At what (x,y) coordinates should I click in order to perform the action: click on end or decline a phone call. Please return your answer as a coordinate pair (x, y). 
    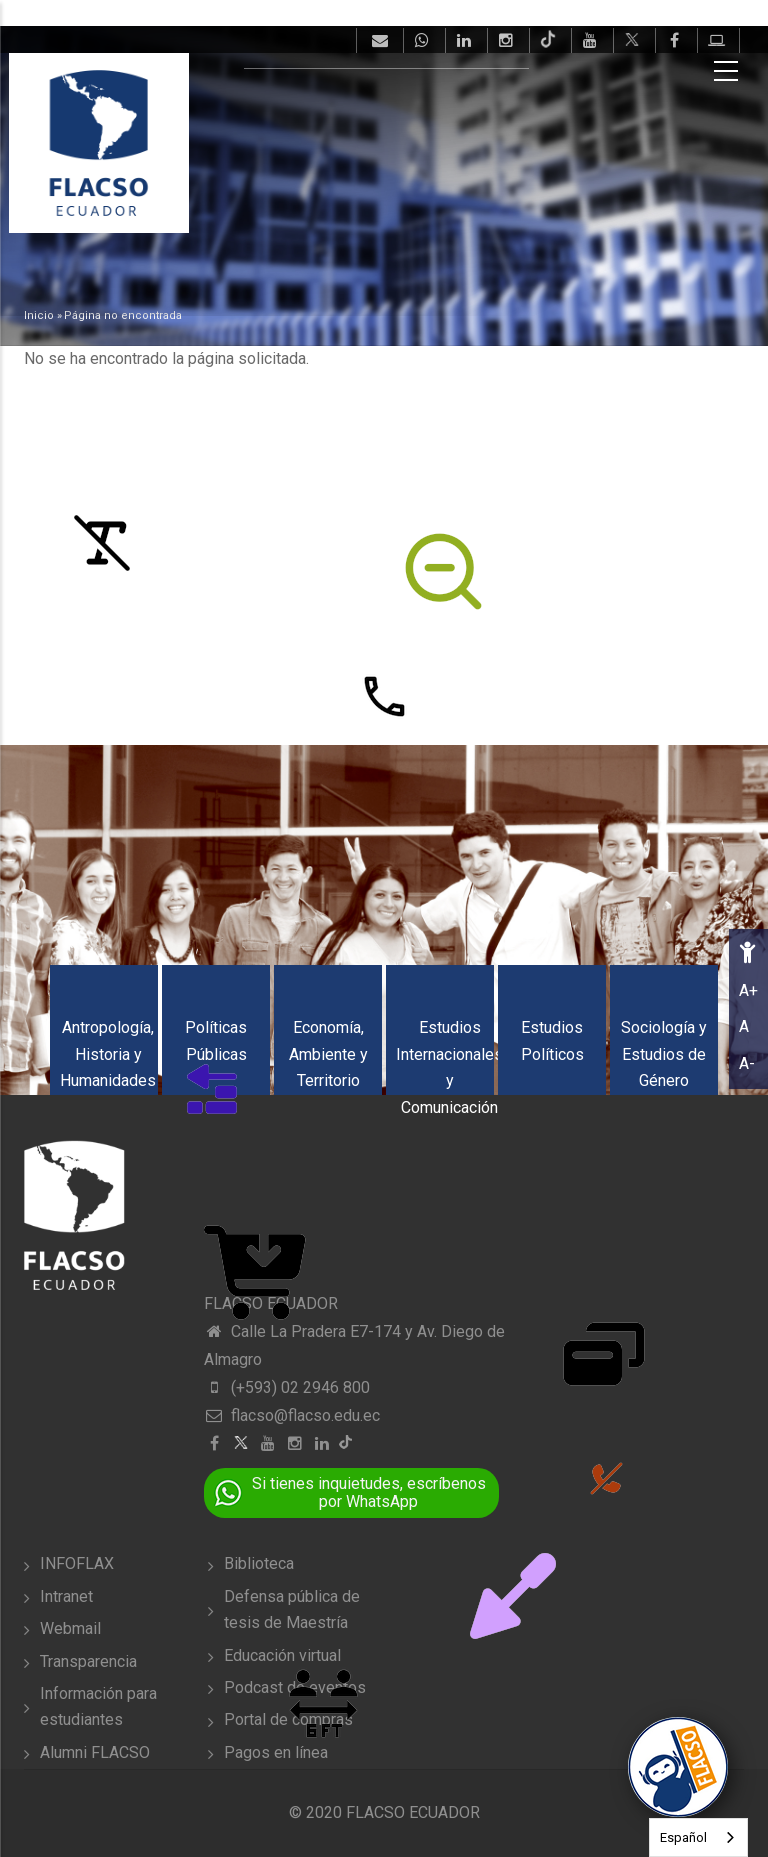
    Looking at the image, I should click on (606, 1478).